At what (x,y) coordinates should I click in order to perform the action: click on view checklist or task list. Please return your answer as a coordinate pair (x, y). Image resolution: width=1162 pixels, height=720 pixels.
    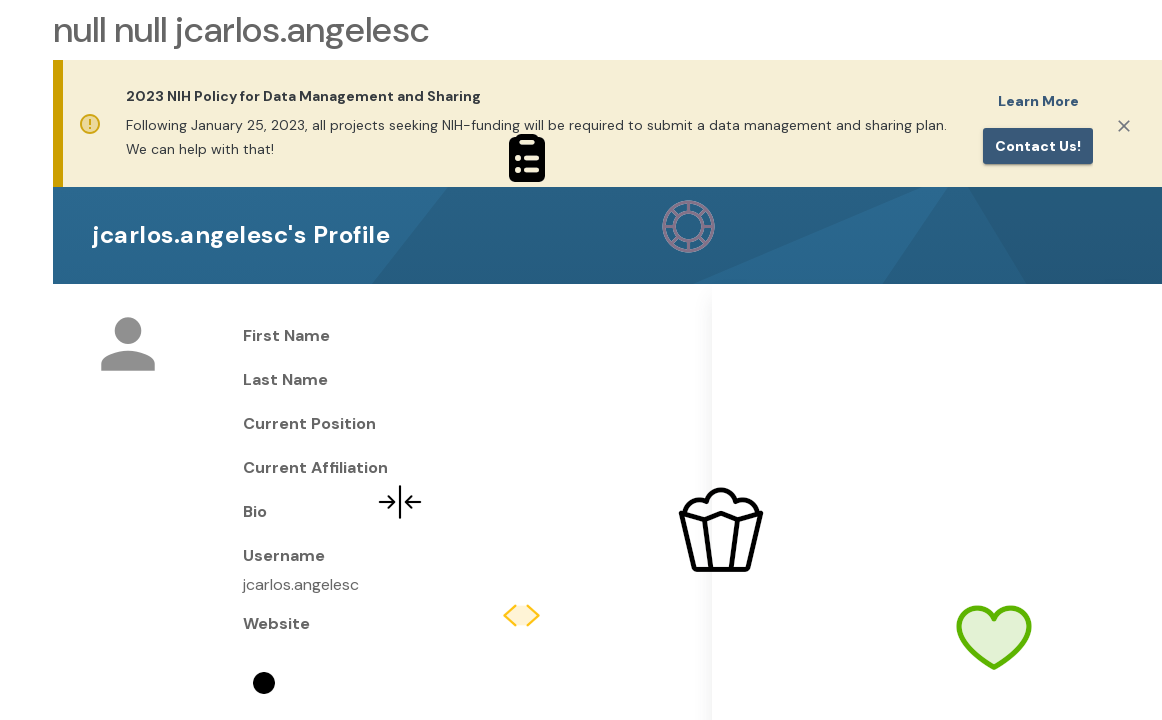
    Looking at the image, I should click on (527, 158).